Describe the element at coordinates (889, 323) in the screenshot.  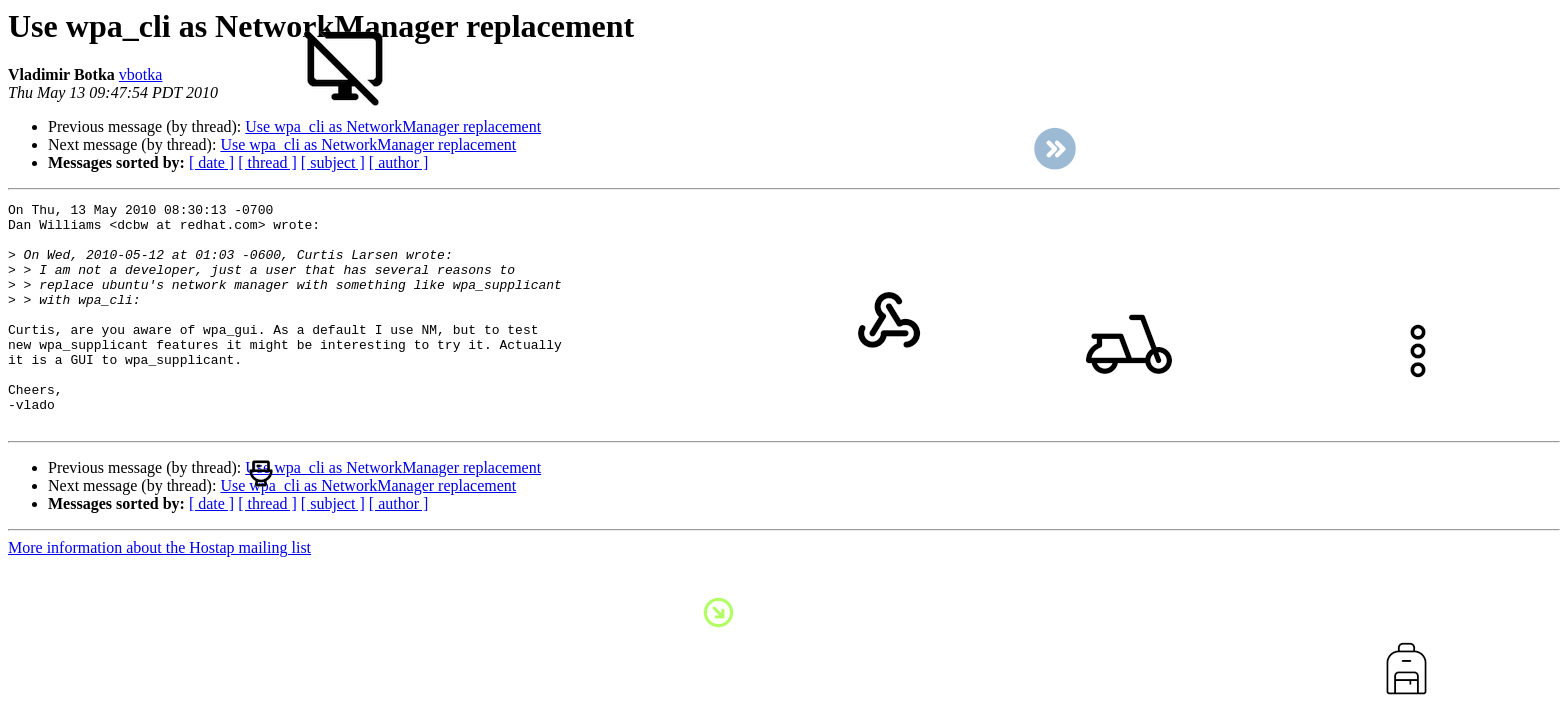
I see `configure webhook integrations` at that location.